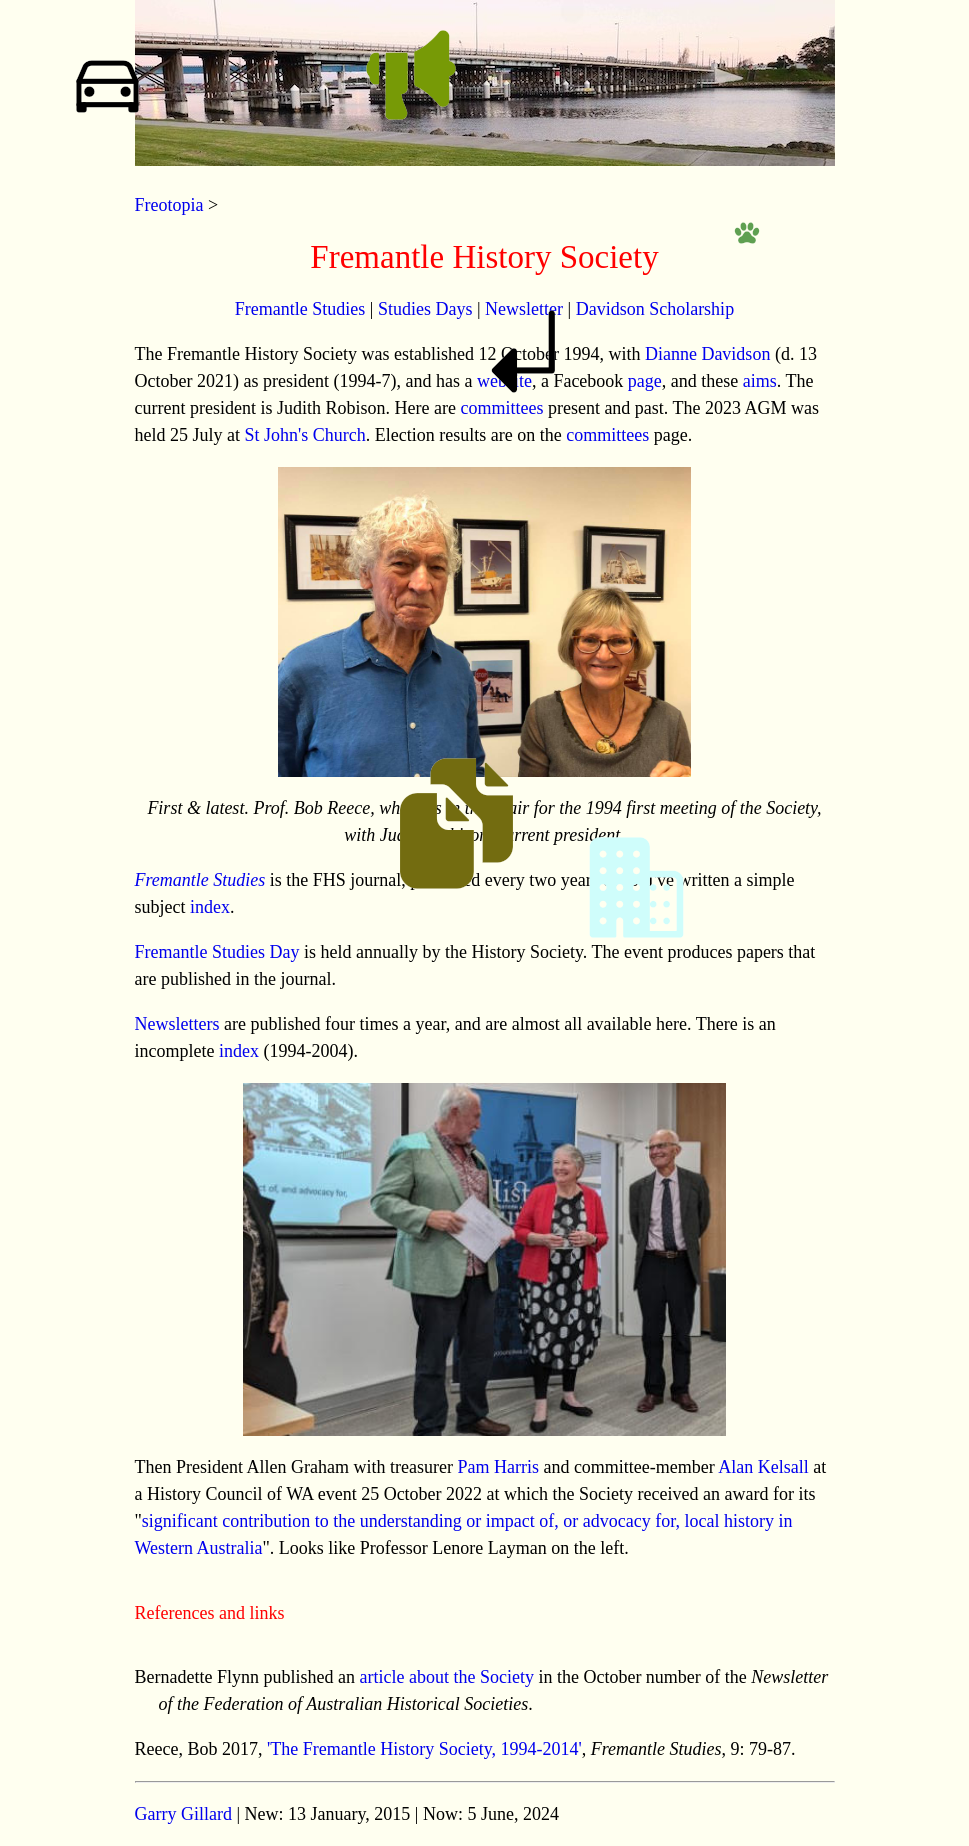  What do you see at coordinates (636, 887) in the screenshot?
I see `view business or company information` at bounding box center [636, 887].